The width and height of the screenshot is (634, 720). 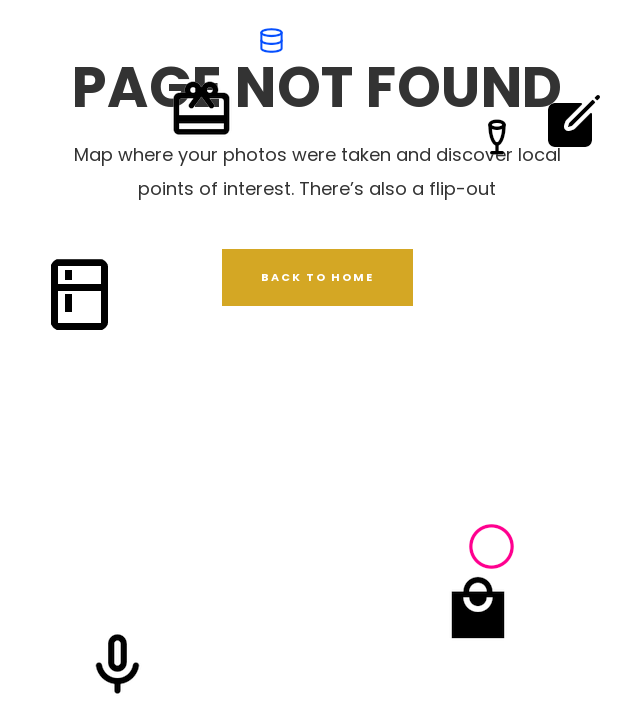 I want to click on access kitchen appliances or settings, so click(x=79, y=294).